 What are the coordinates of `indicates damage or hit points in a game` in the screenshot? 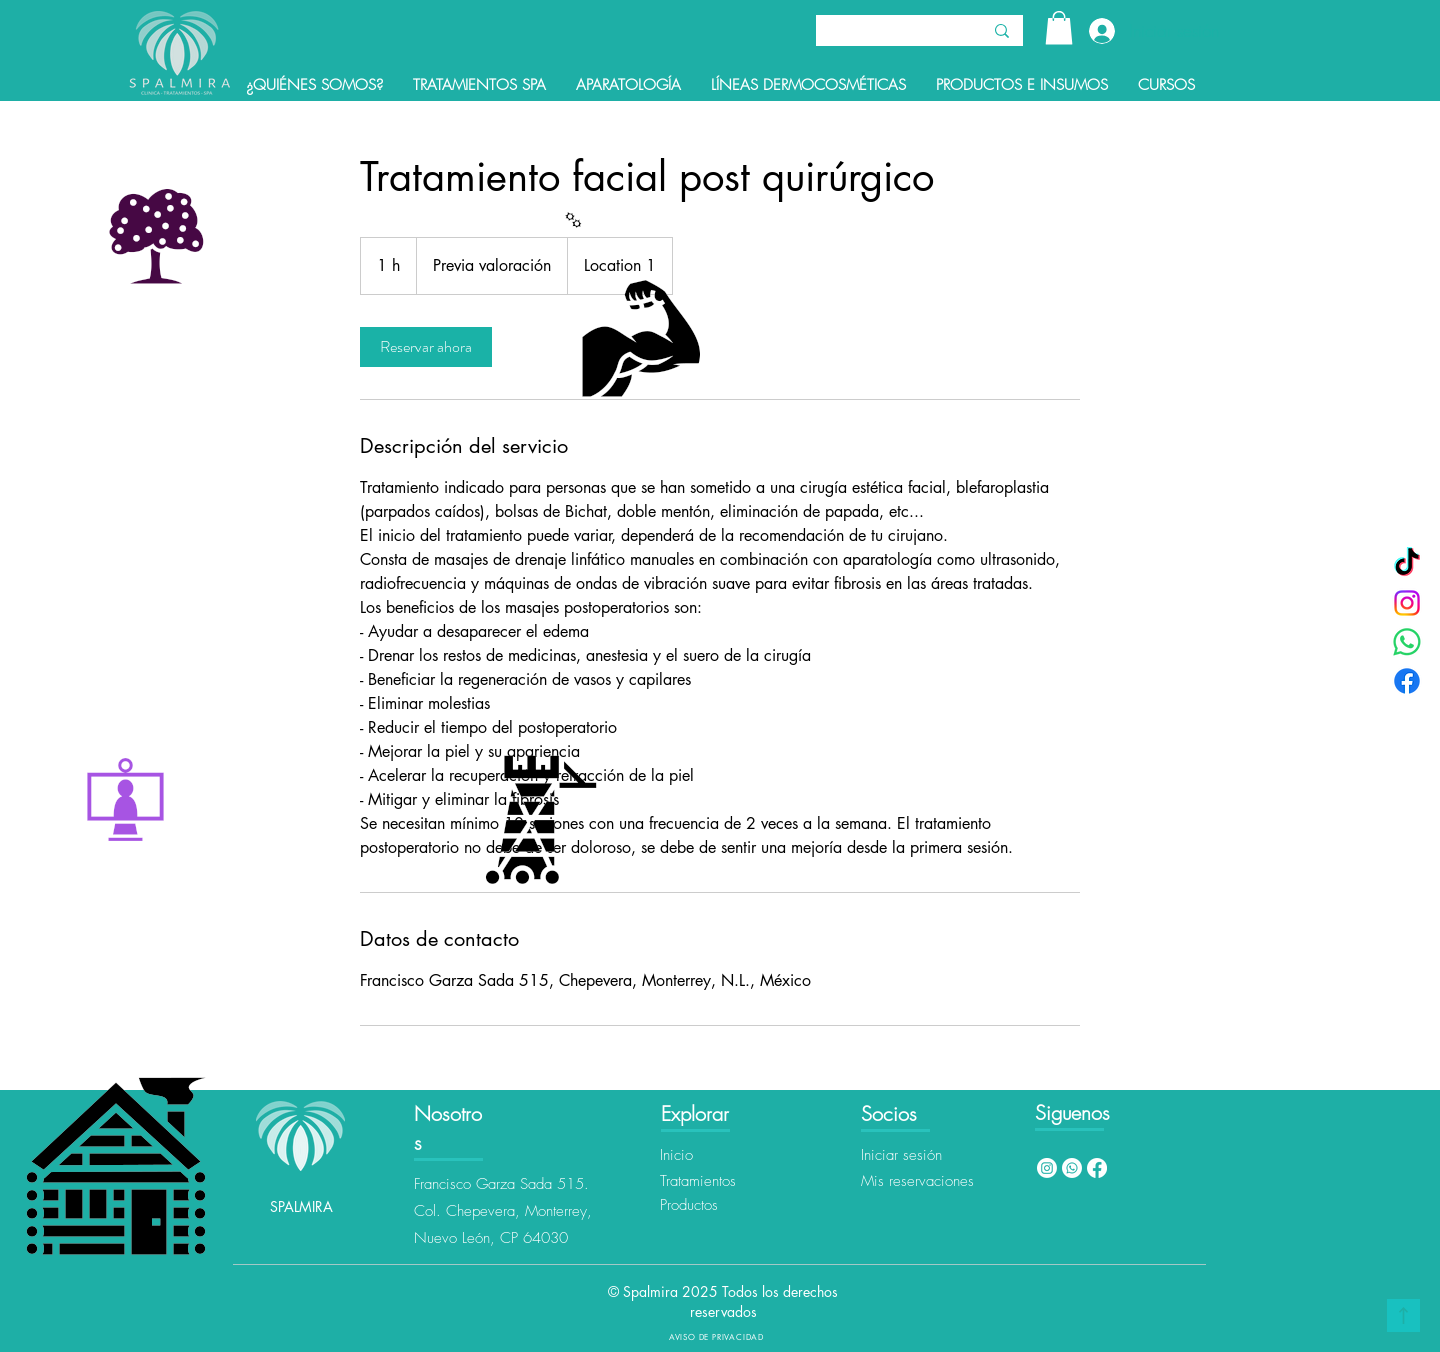 It's located at (573, 220).